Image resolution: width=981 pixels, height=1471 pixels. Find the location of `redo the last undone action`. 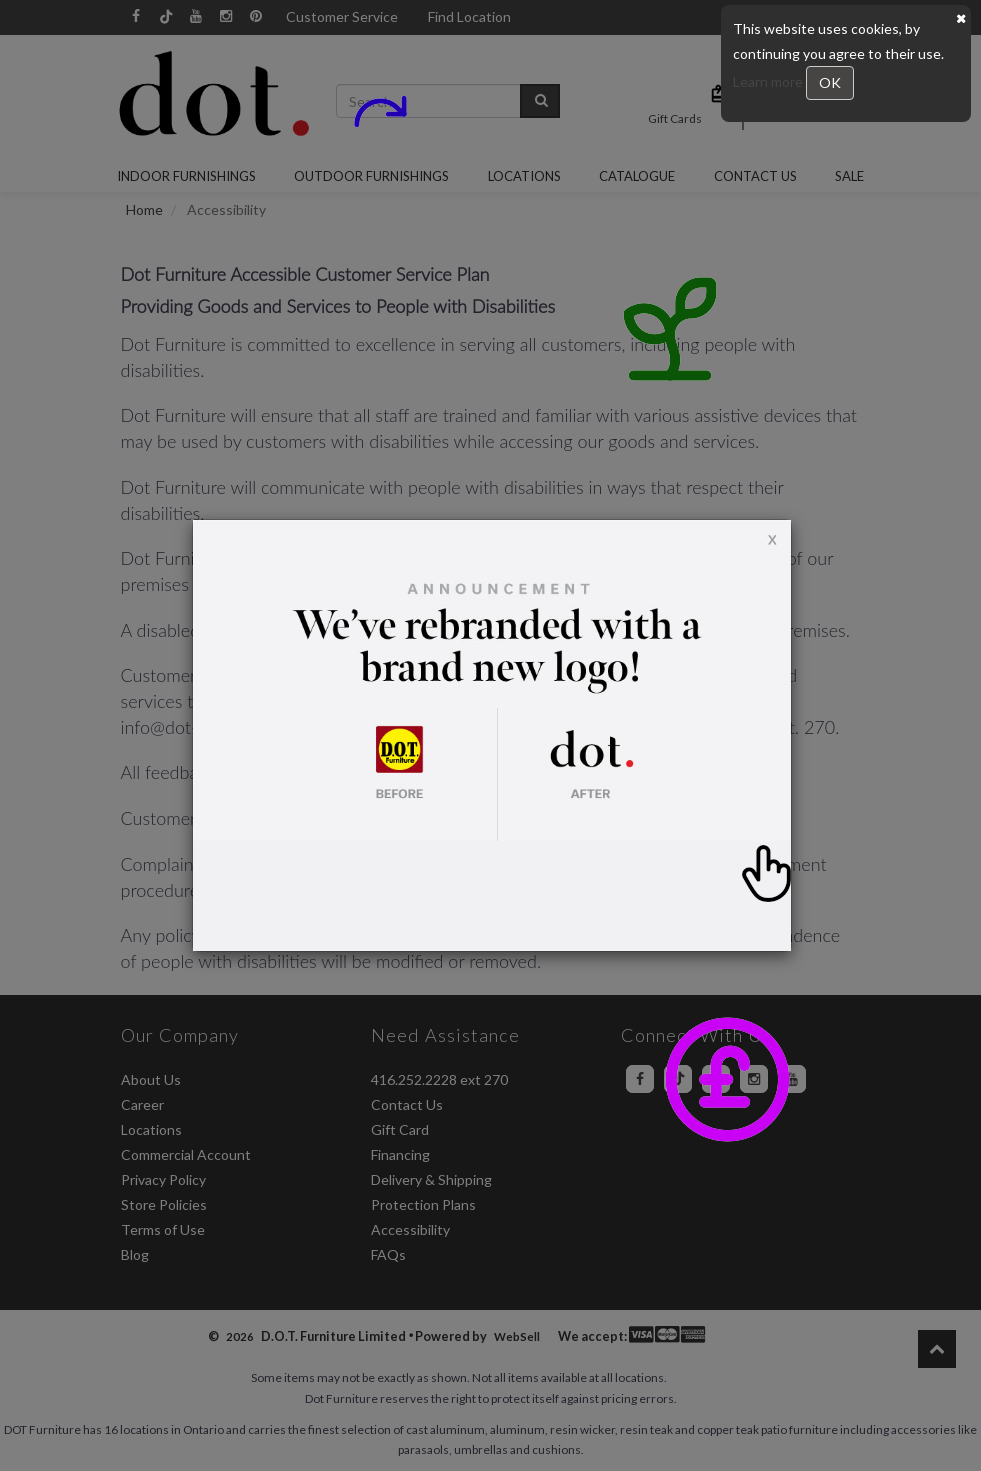

redo the last undone action is located at coordinates (380, 111).